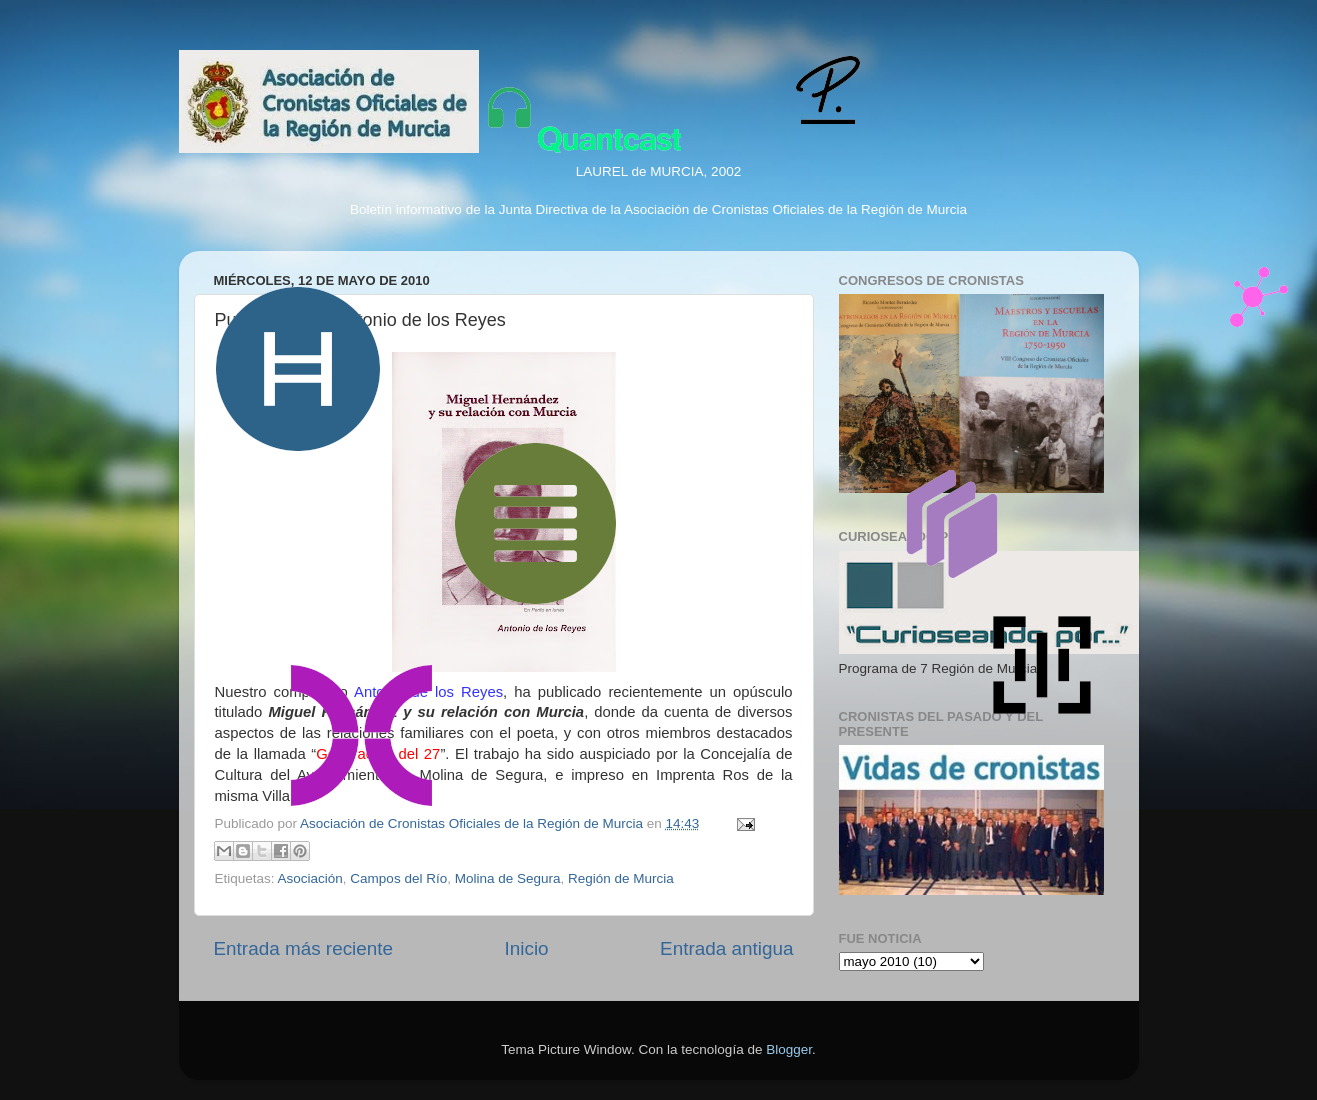 This screenshot has height=1100, width=1317. What do you see at coordinates (298, 369) in the screenshot?
I see `hedera hashgraph platform logo` at bounding box center [298, 369].